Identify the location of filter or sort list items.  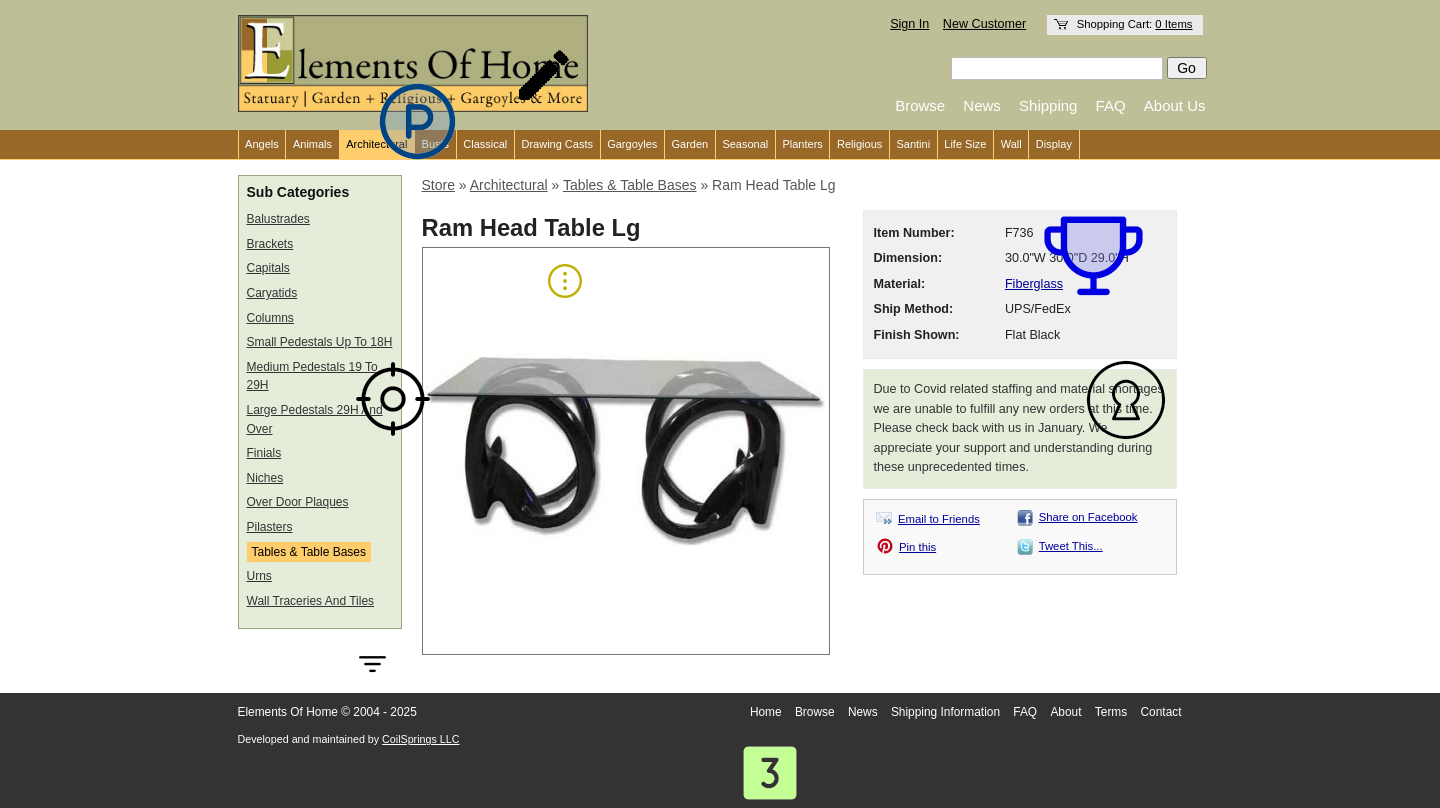
(372, 664).